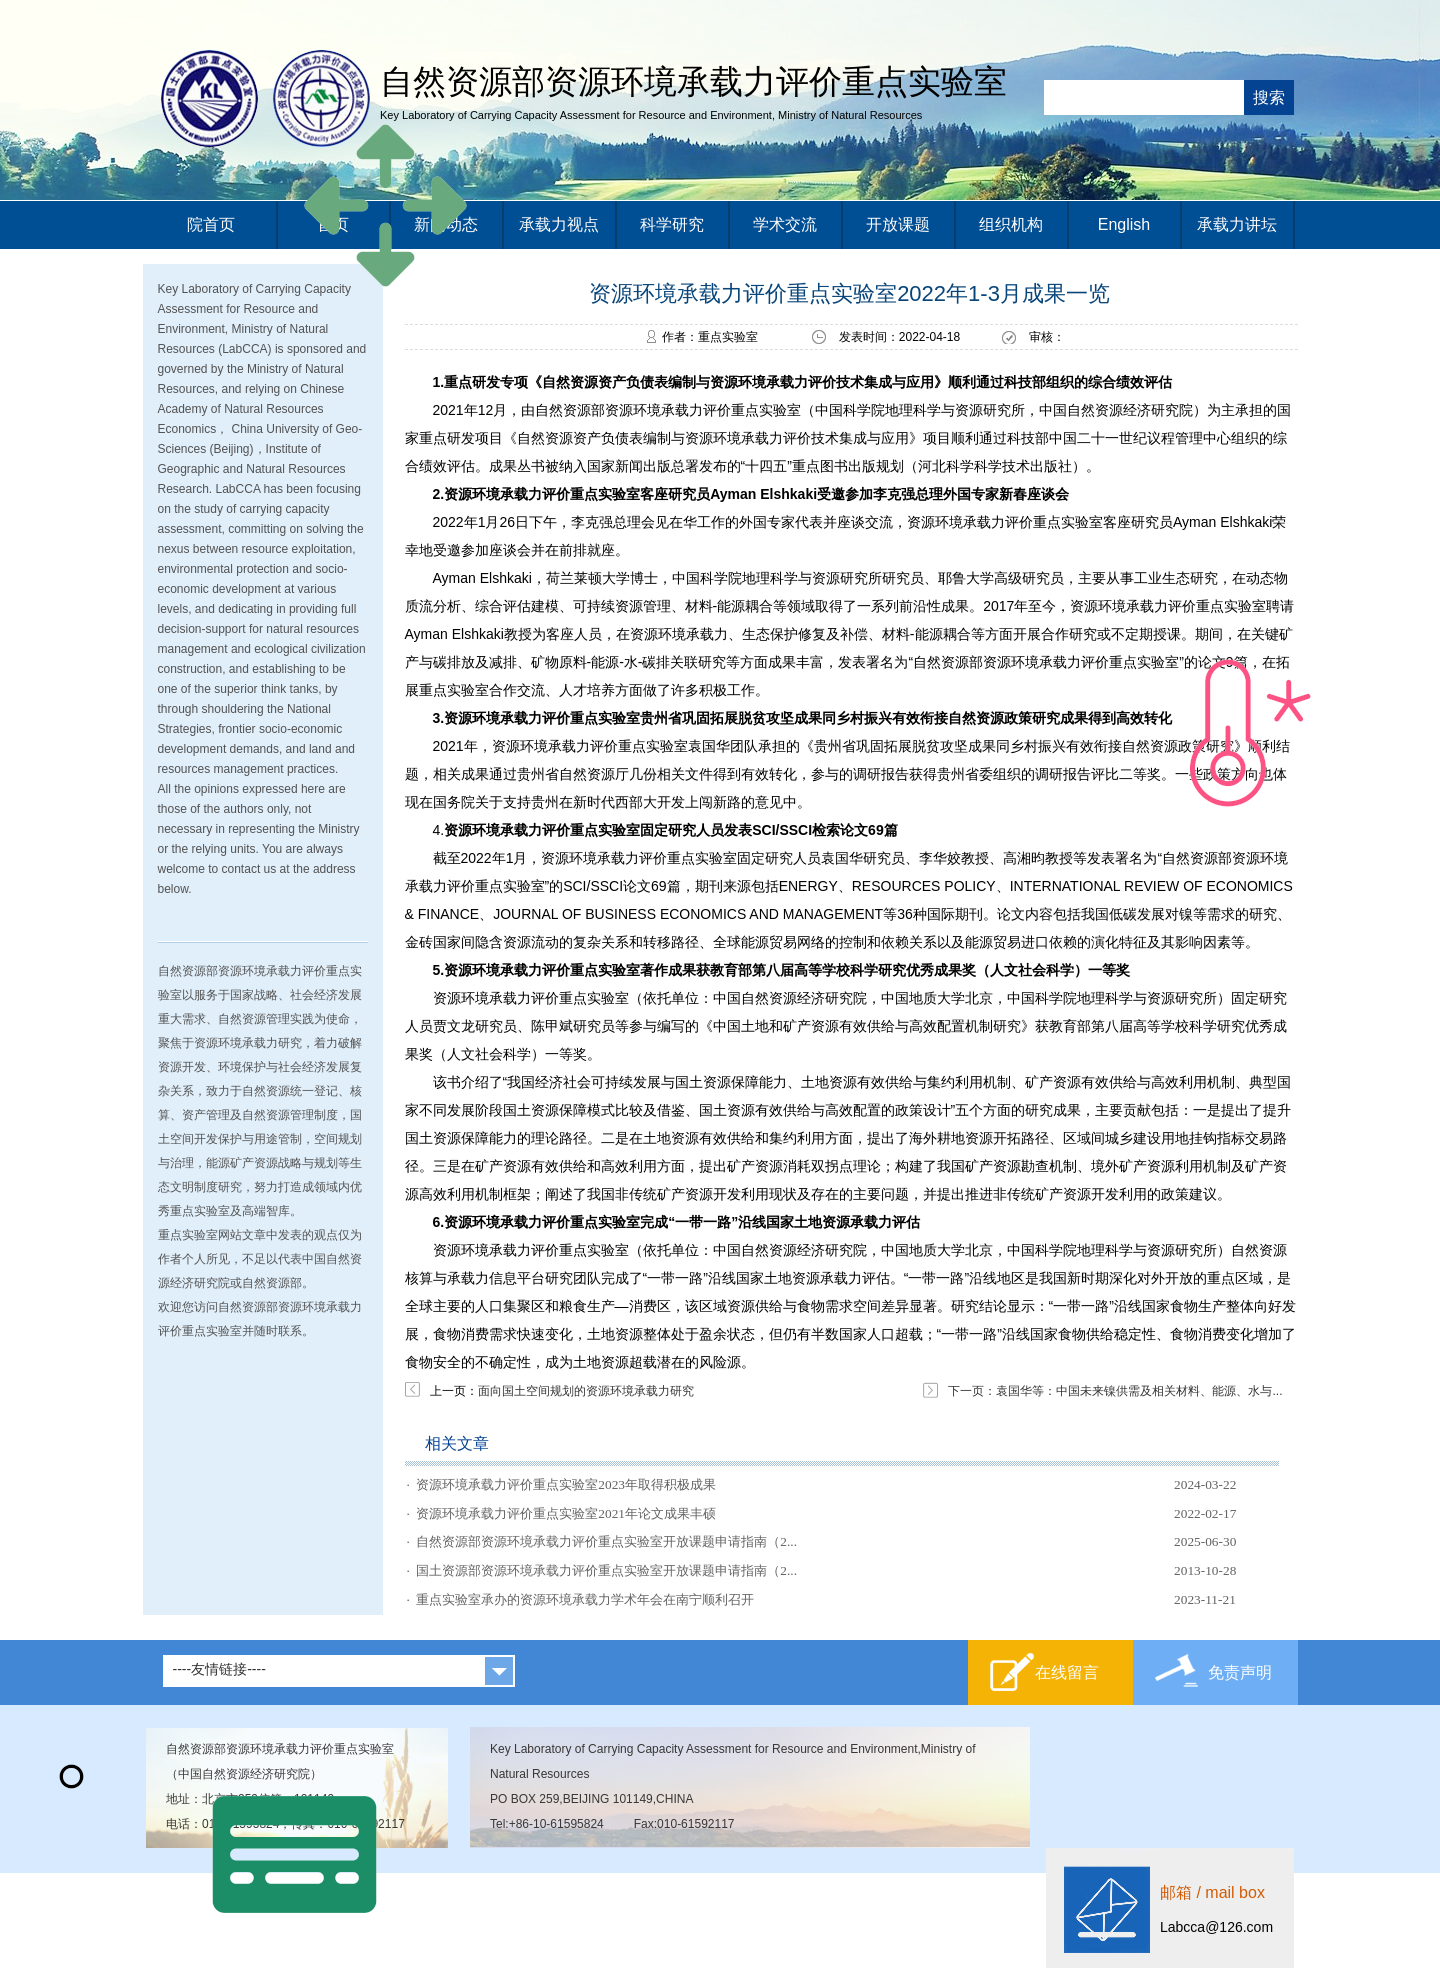 The height and width of the screenshot is (1968, 1440). Describe the element at coordinates (1233, 733) in the screenshot. I see `indicates low temperature or cold conditions` at that location.